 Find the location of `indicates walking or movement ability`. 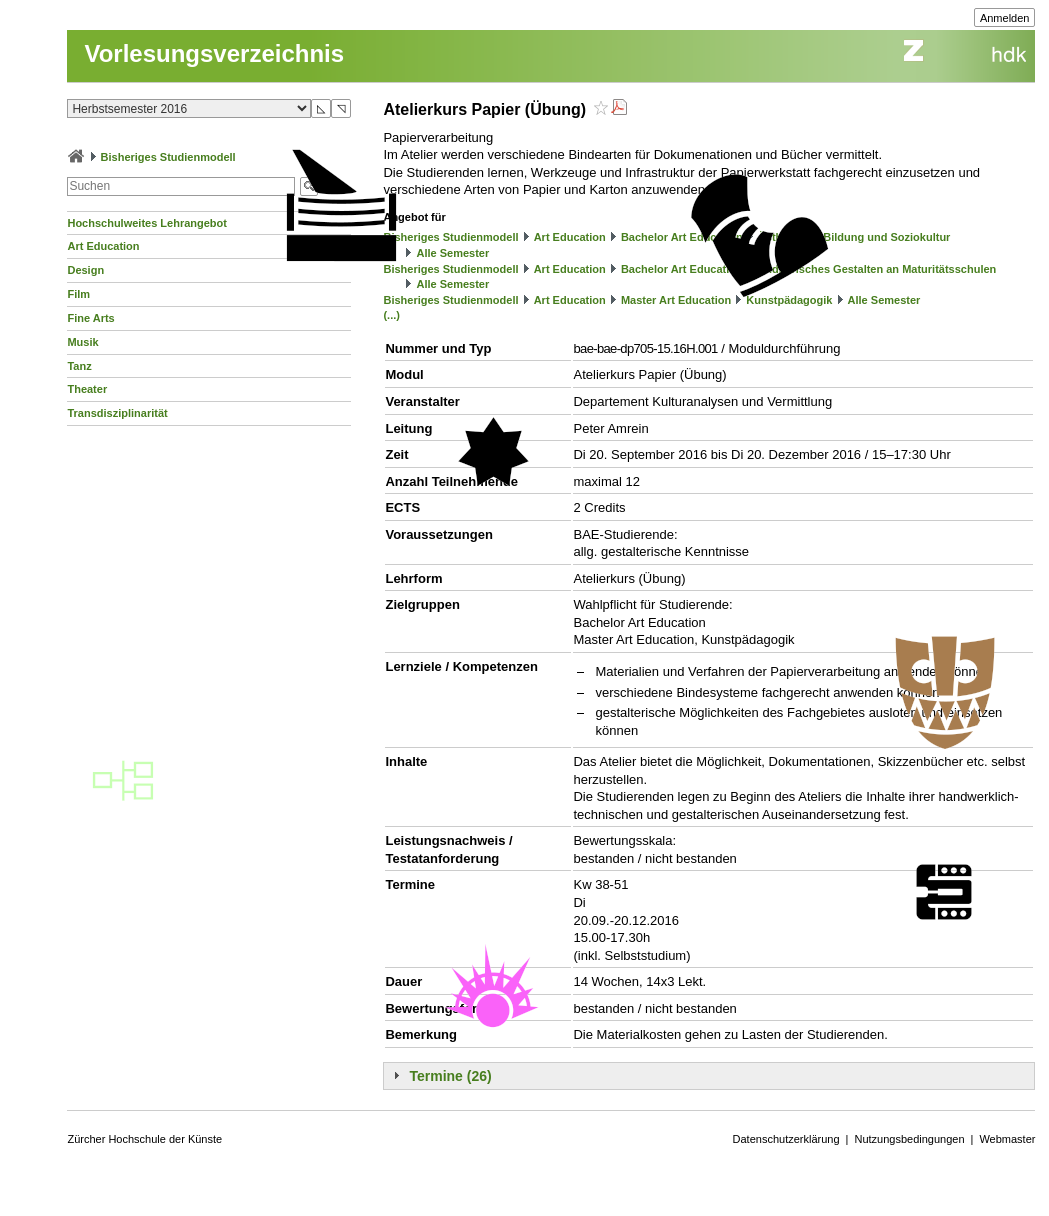

indicates walking or movement ability is located at coordinates (759, 232).